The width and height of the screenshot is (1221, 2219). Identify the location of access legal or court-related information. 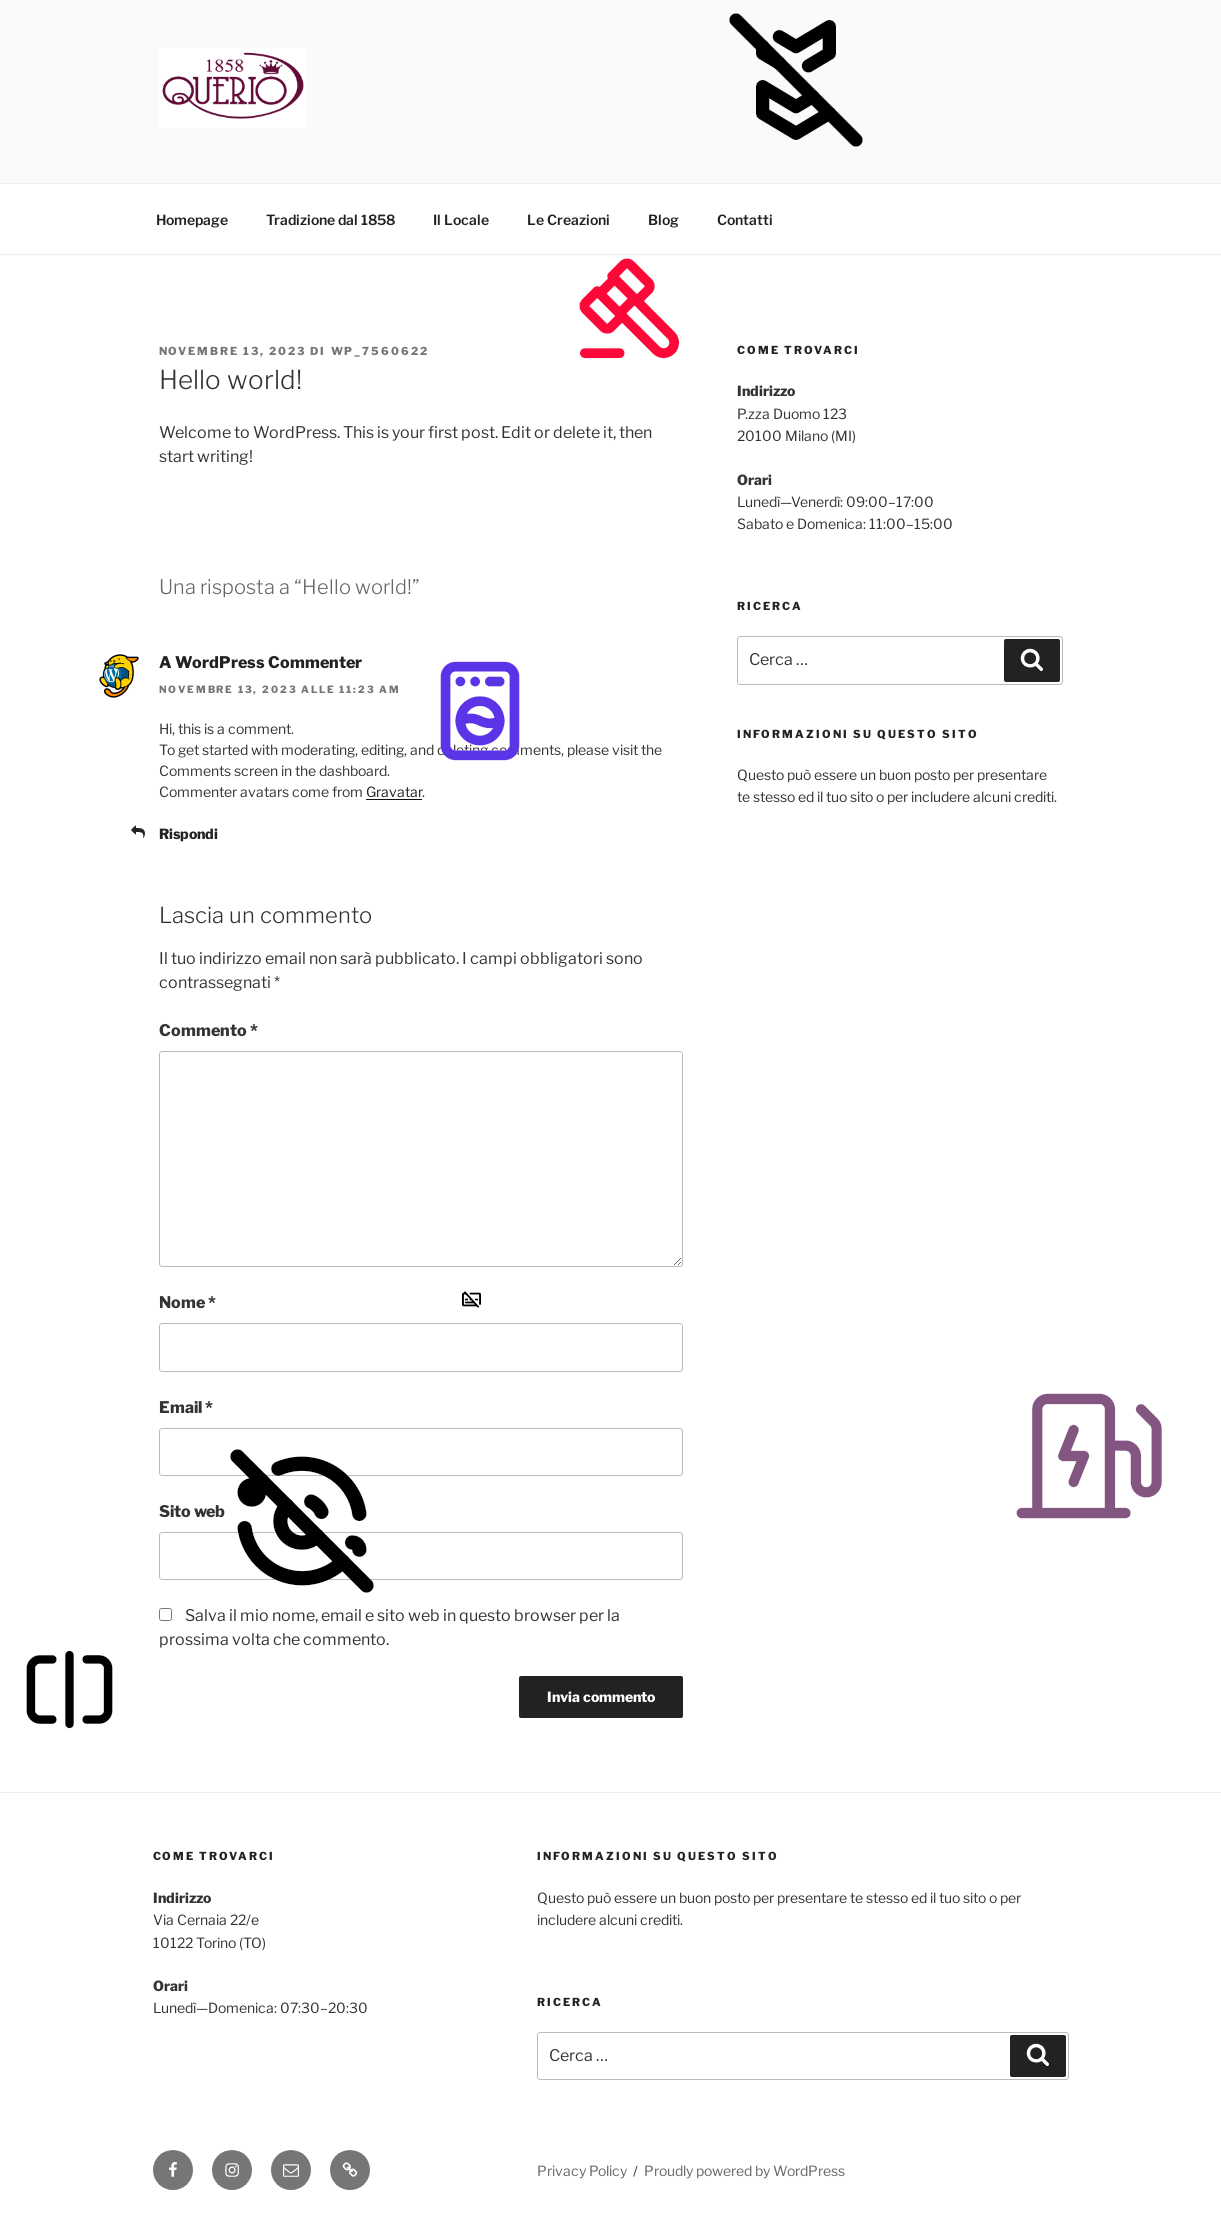
(629, 308).